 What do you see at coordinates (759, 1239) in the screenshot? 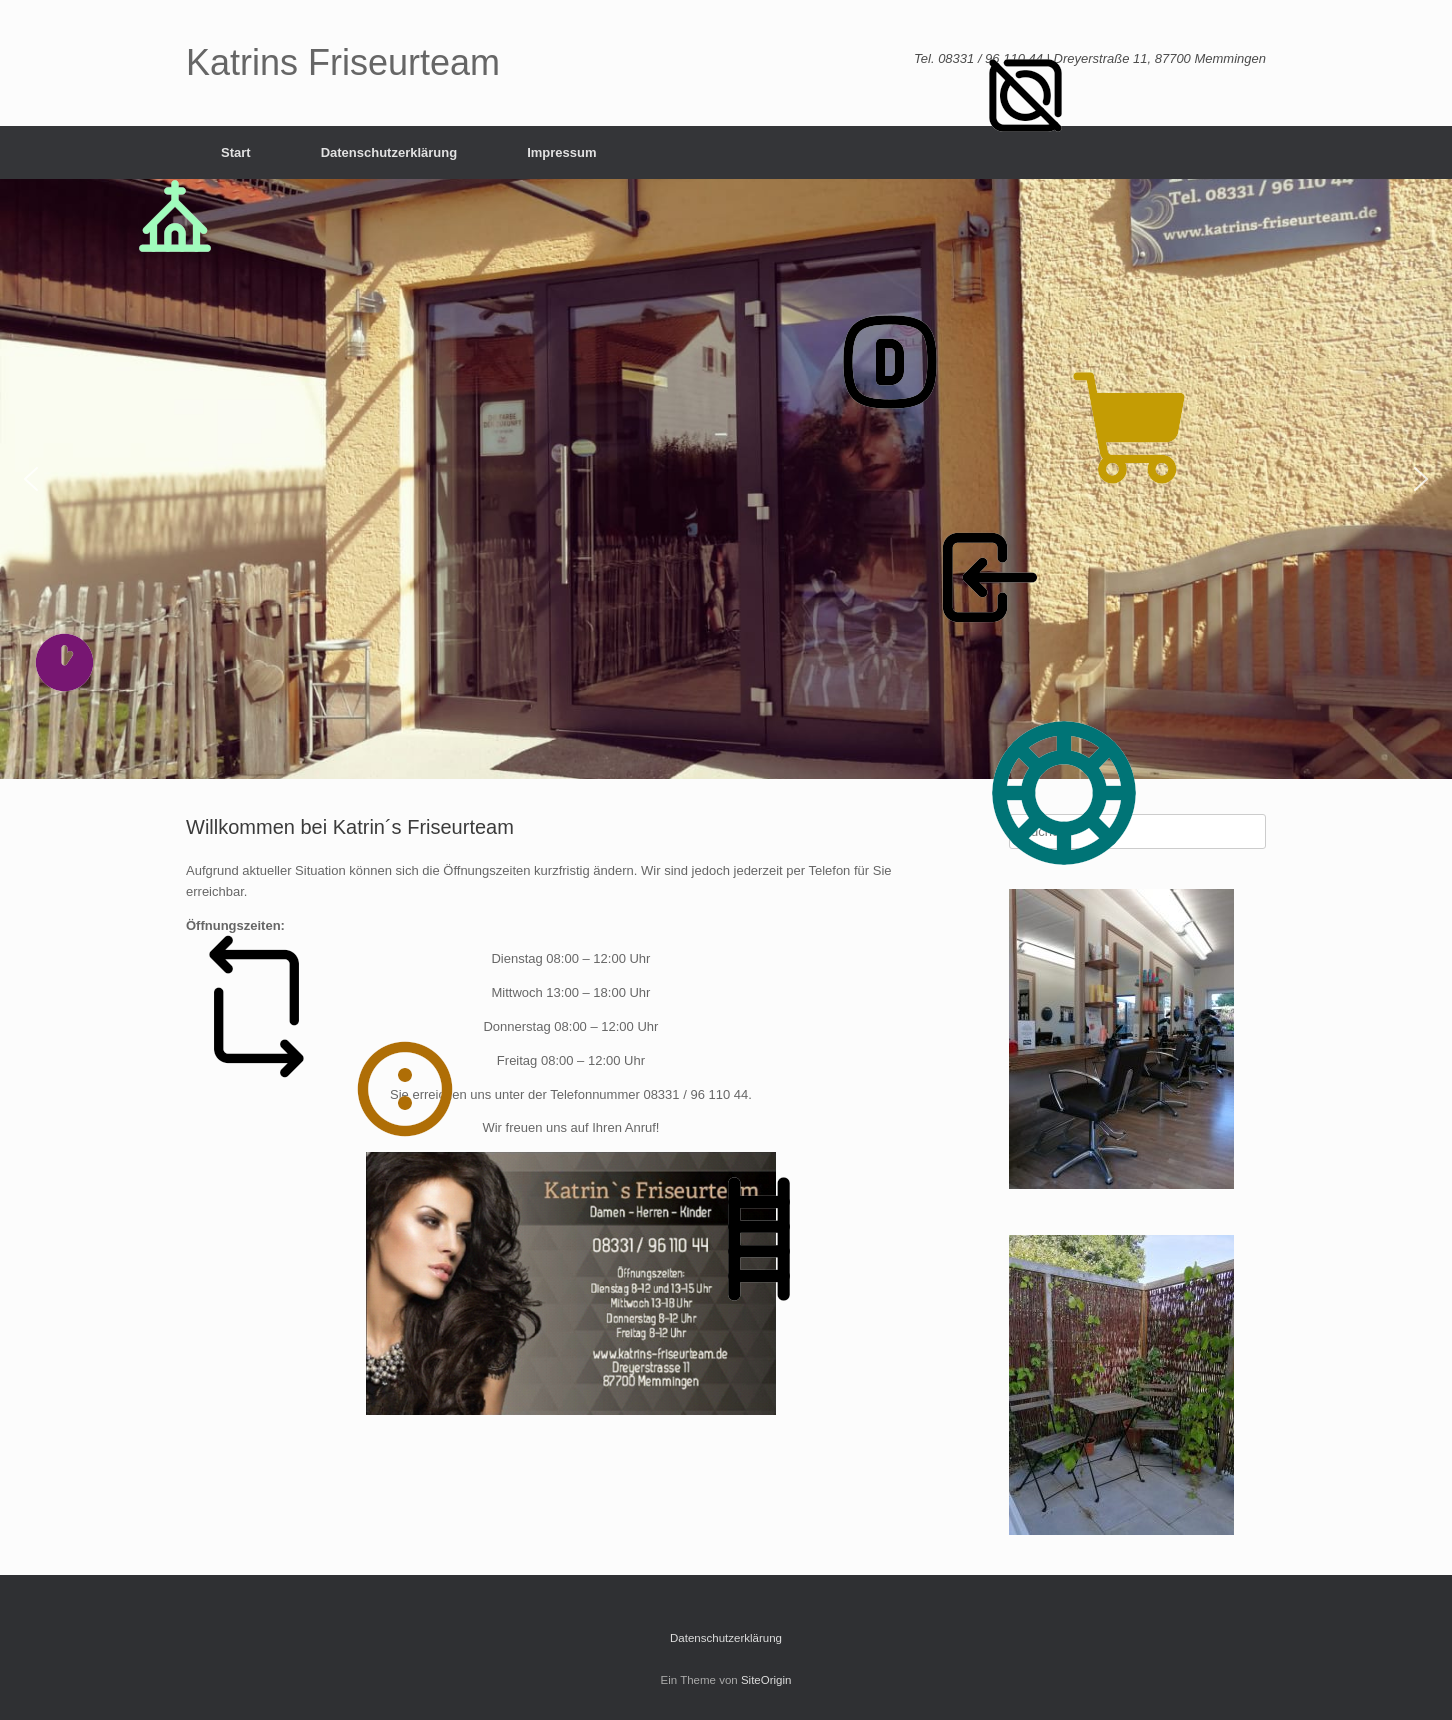
I see `access tools or equipment section` at bounding box center [759, 1239].